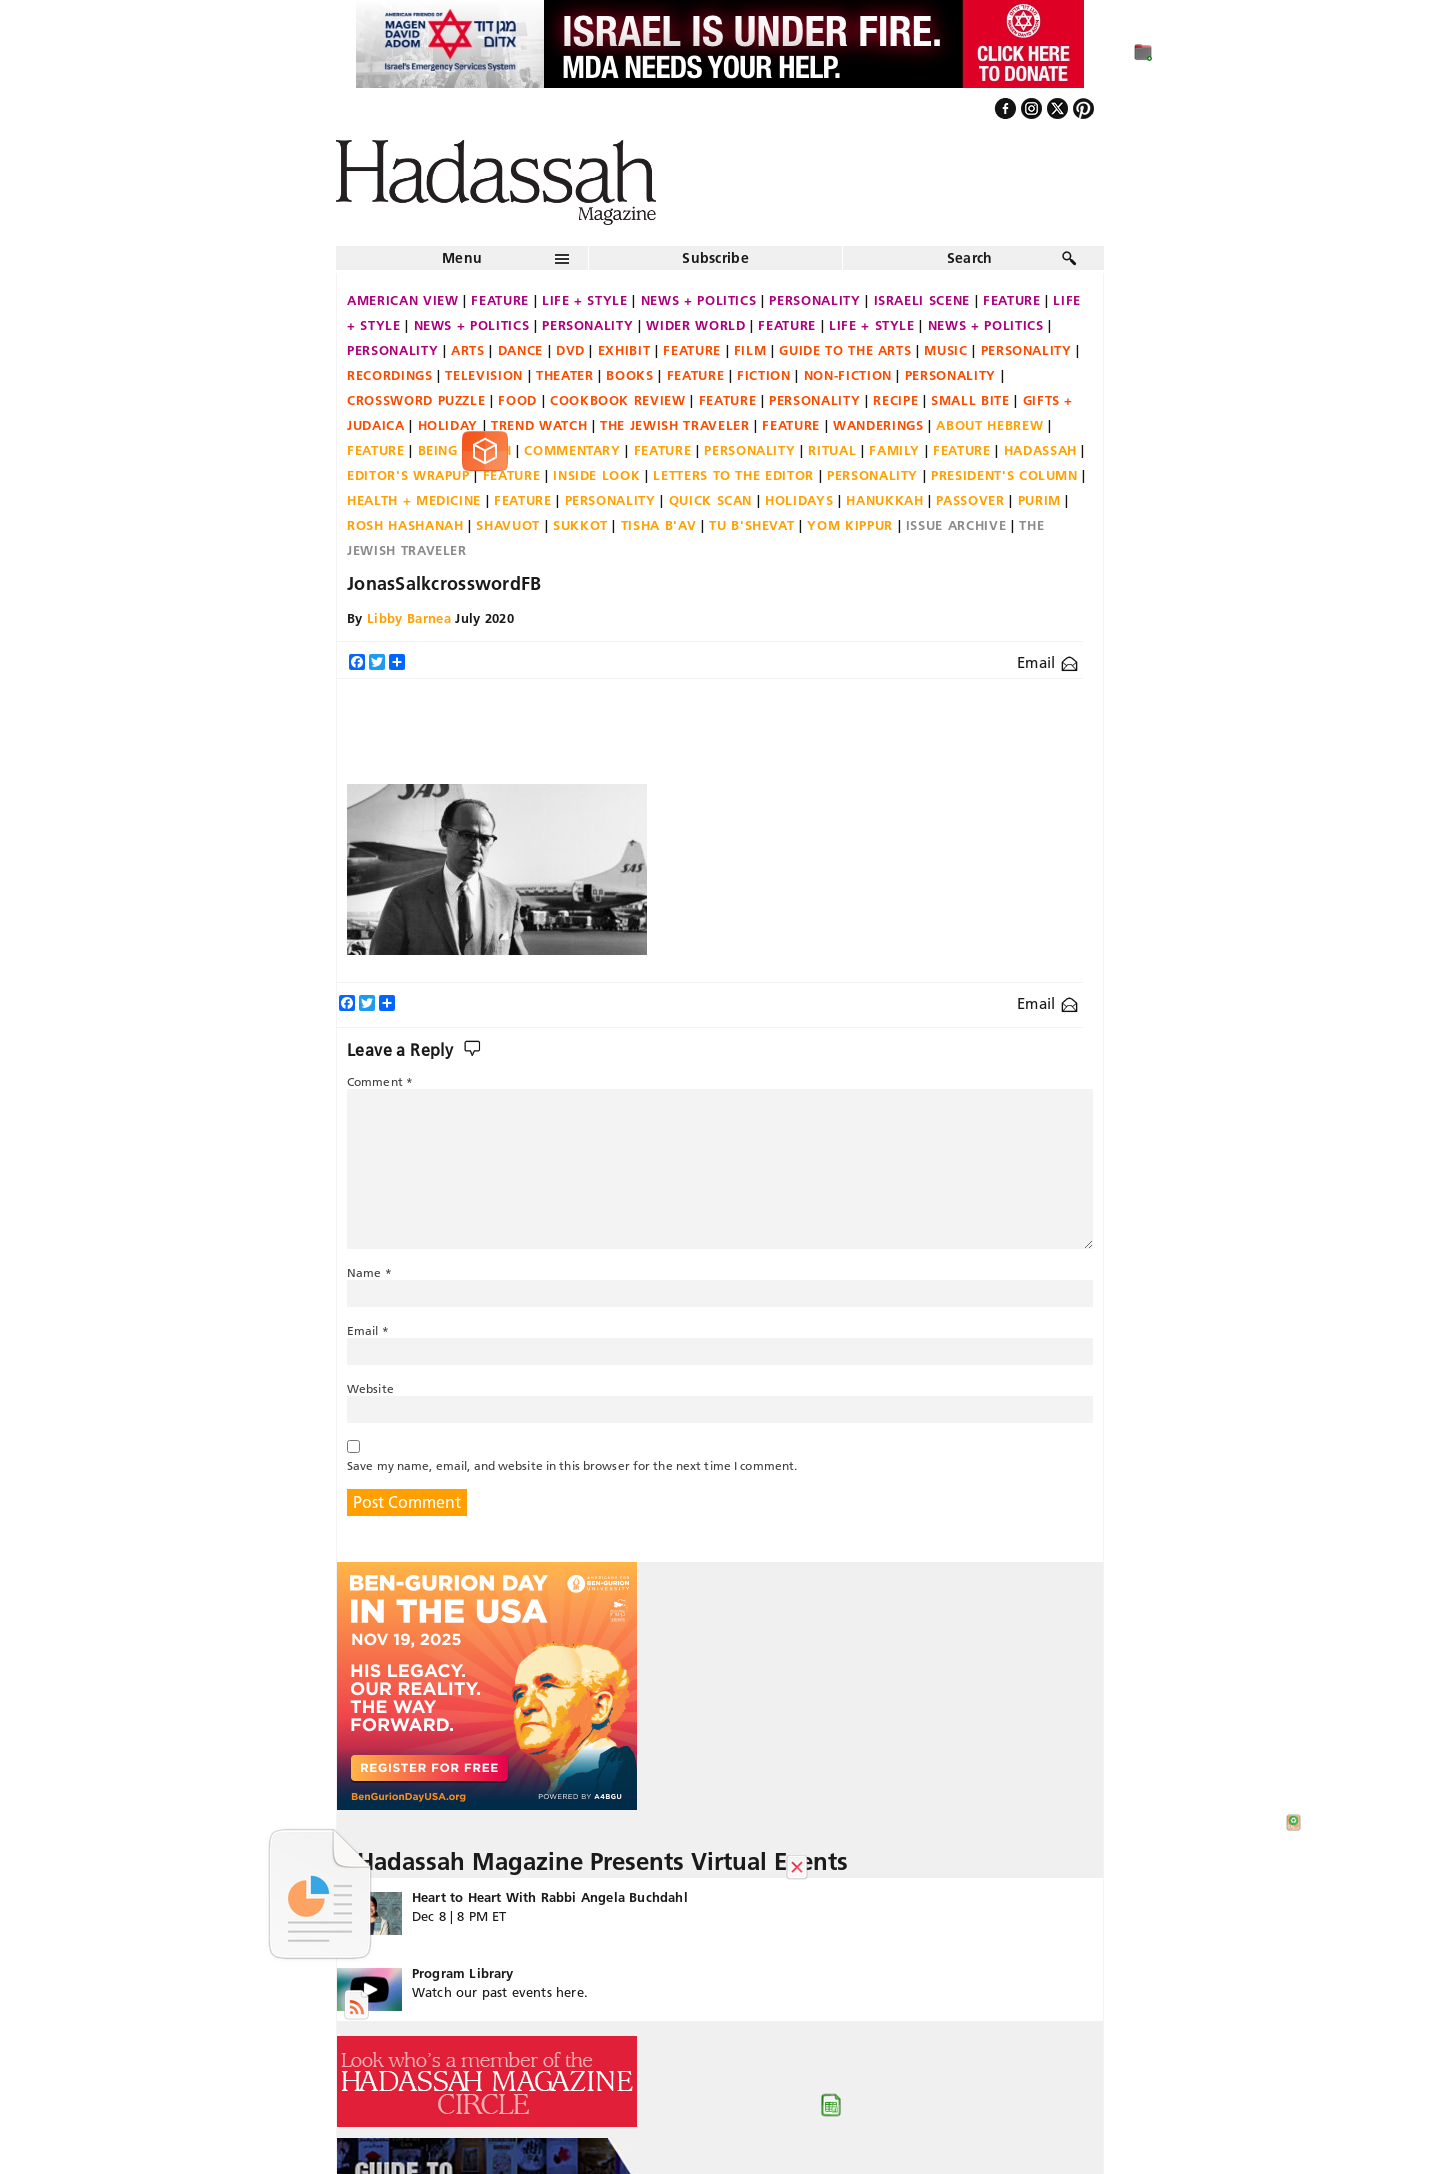 This screenshot has height=2174, width=1440. Describe the element at coordinates (485, 450) in the screenshot. I see `open a 3D model file in STL format` at that location.